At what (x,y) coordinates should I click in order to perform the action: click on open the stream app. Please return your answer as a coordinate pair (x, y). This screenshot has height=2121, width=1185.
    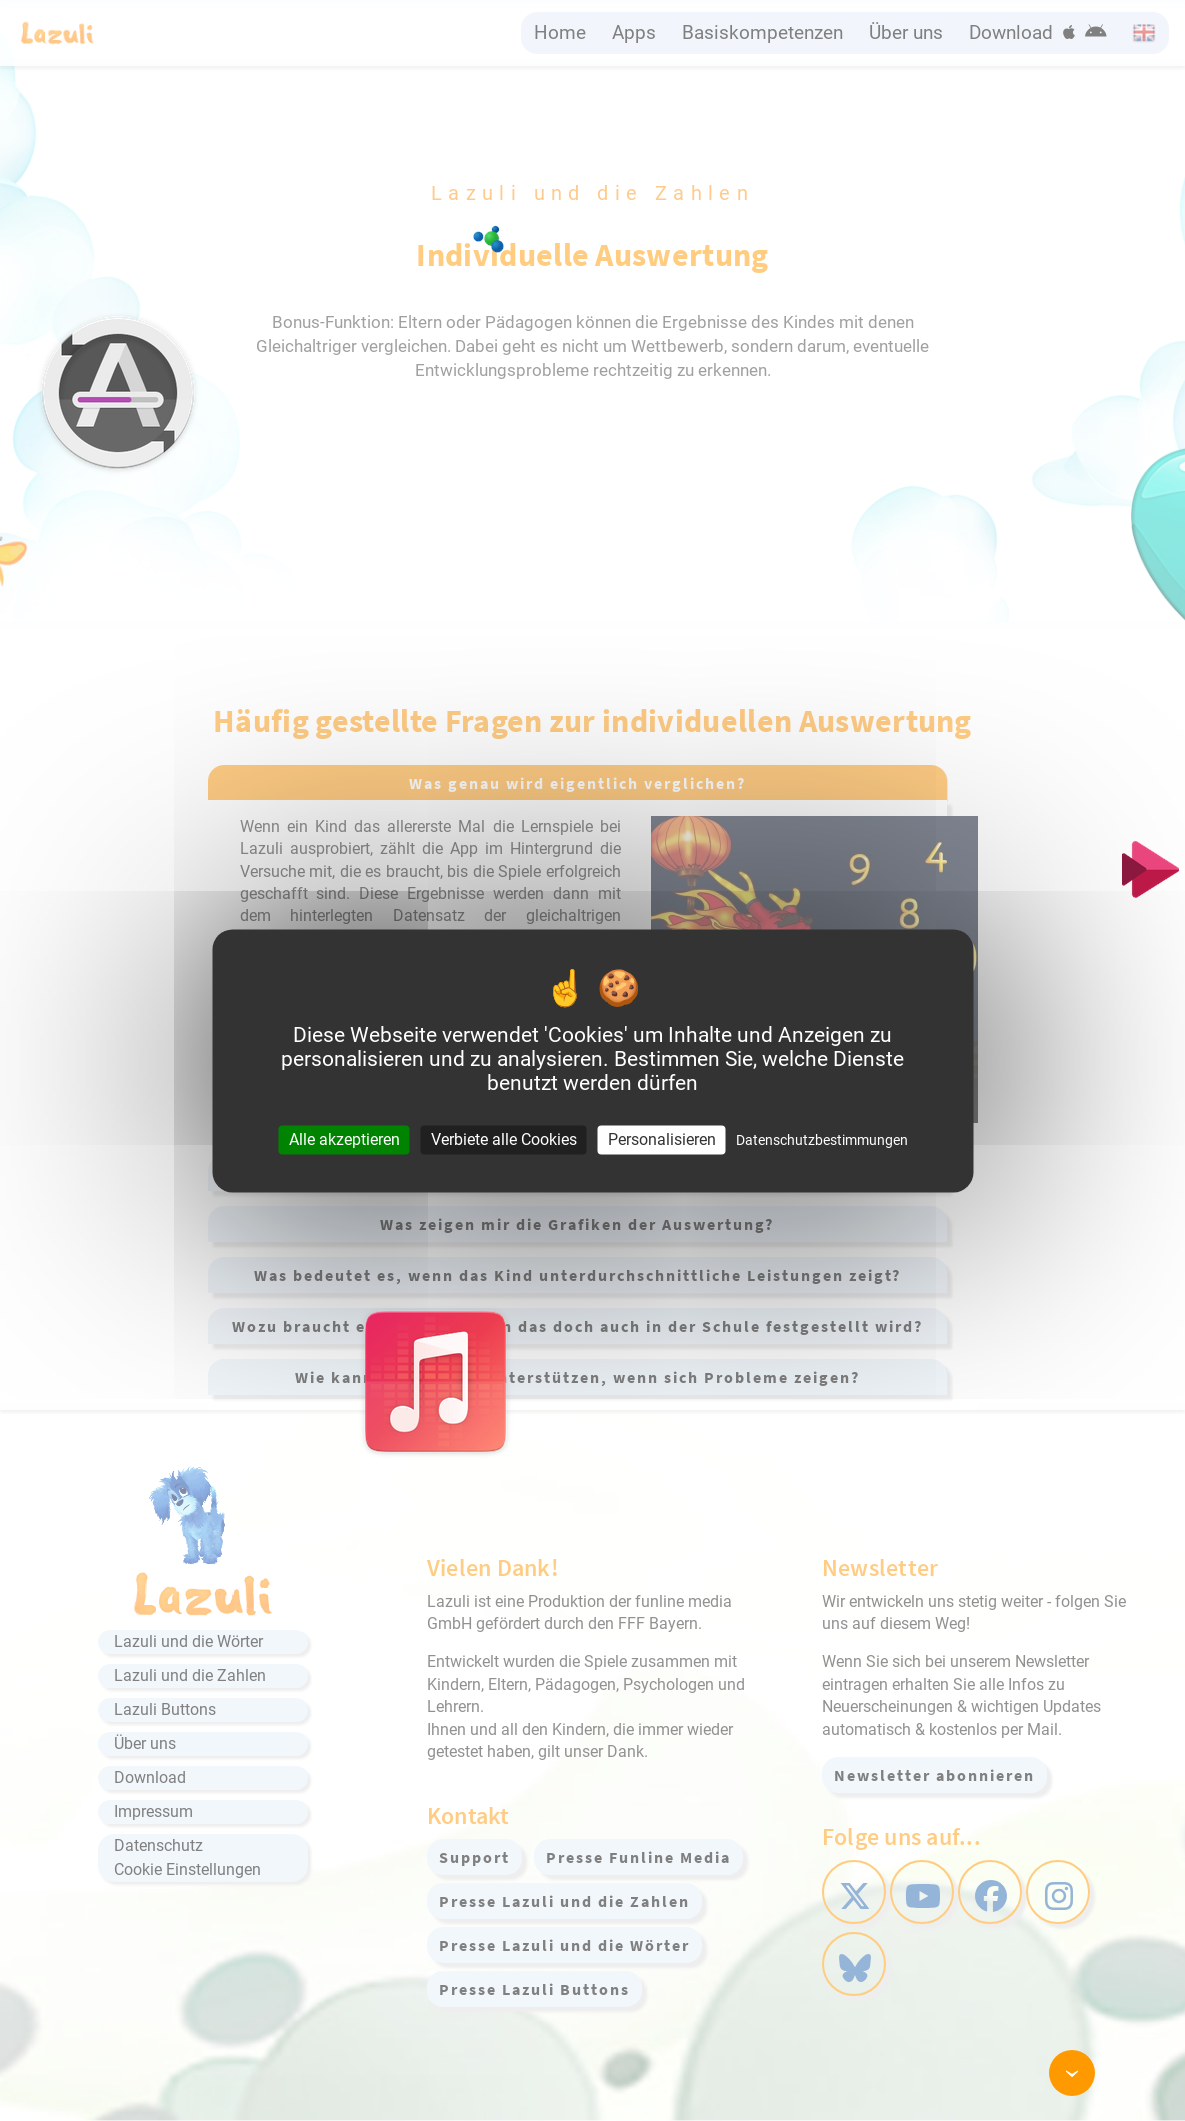
    Looking at the image, I should click on (1150, 869).